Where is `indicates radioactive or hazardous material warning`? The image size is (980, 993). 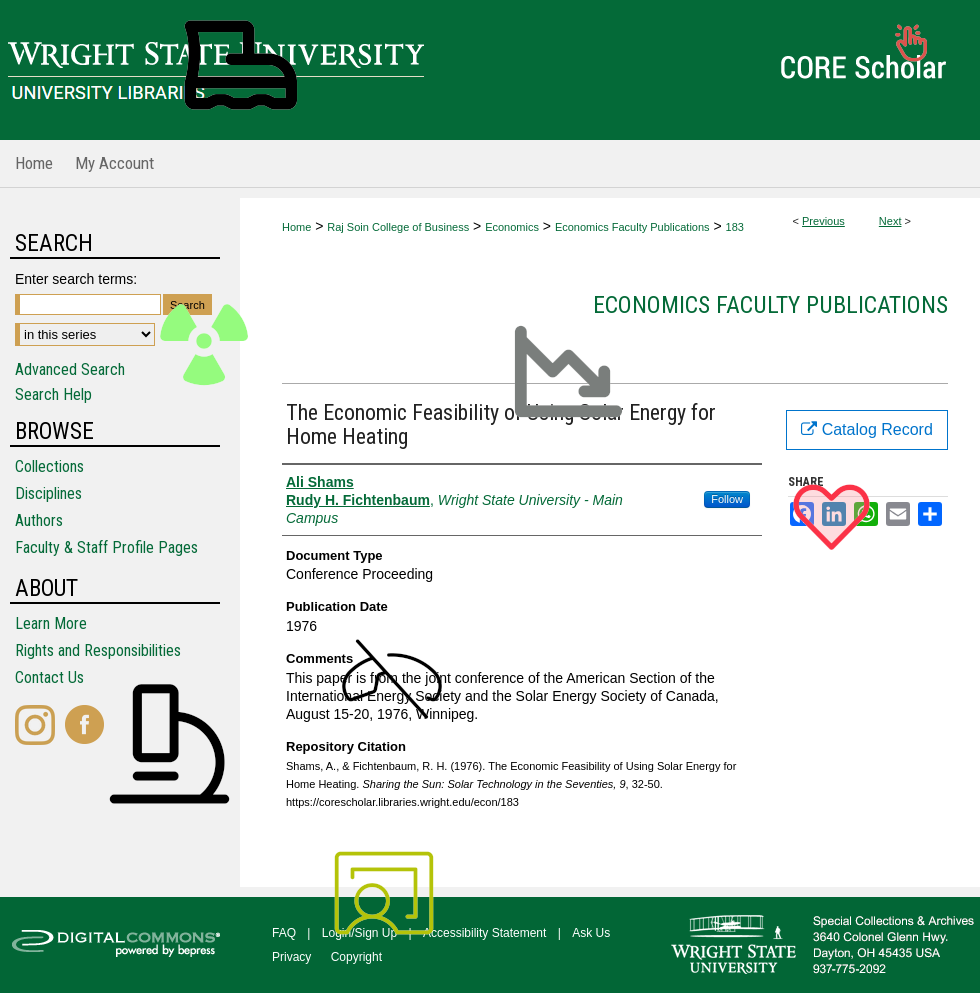
indicates radioactive or hazardous material warning is located at coordinates (204, 341).